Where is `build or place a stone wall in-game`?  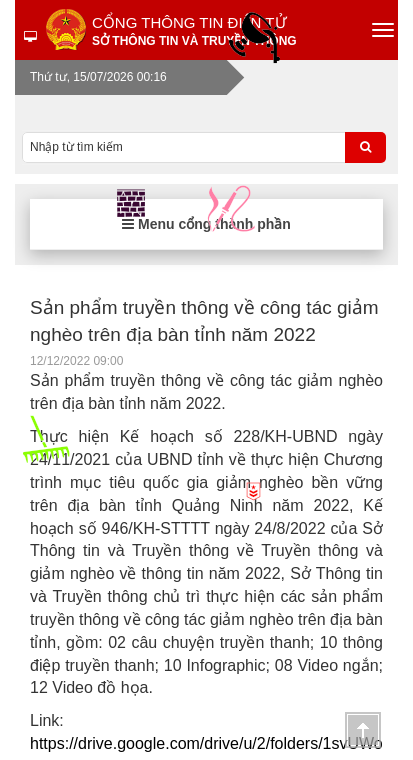
build or place a stone wall in-game is located at coordinates (131, 203).